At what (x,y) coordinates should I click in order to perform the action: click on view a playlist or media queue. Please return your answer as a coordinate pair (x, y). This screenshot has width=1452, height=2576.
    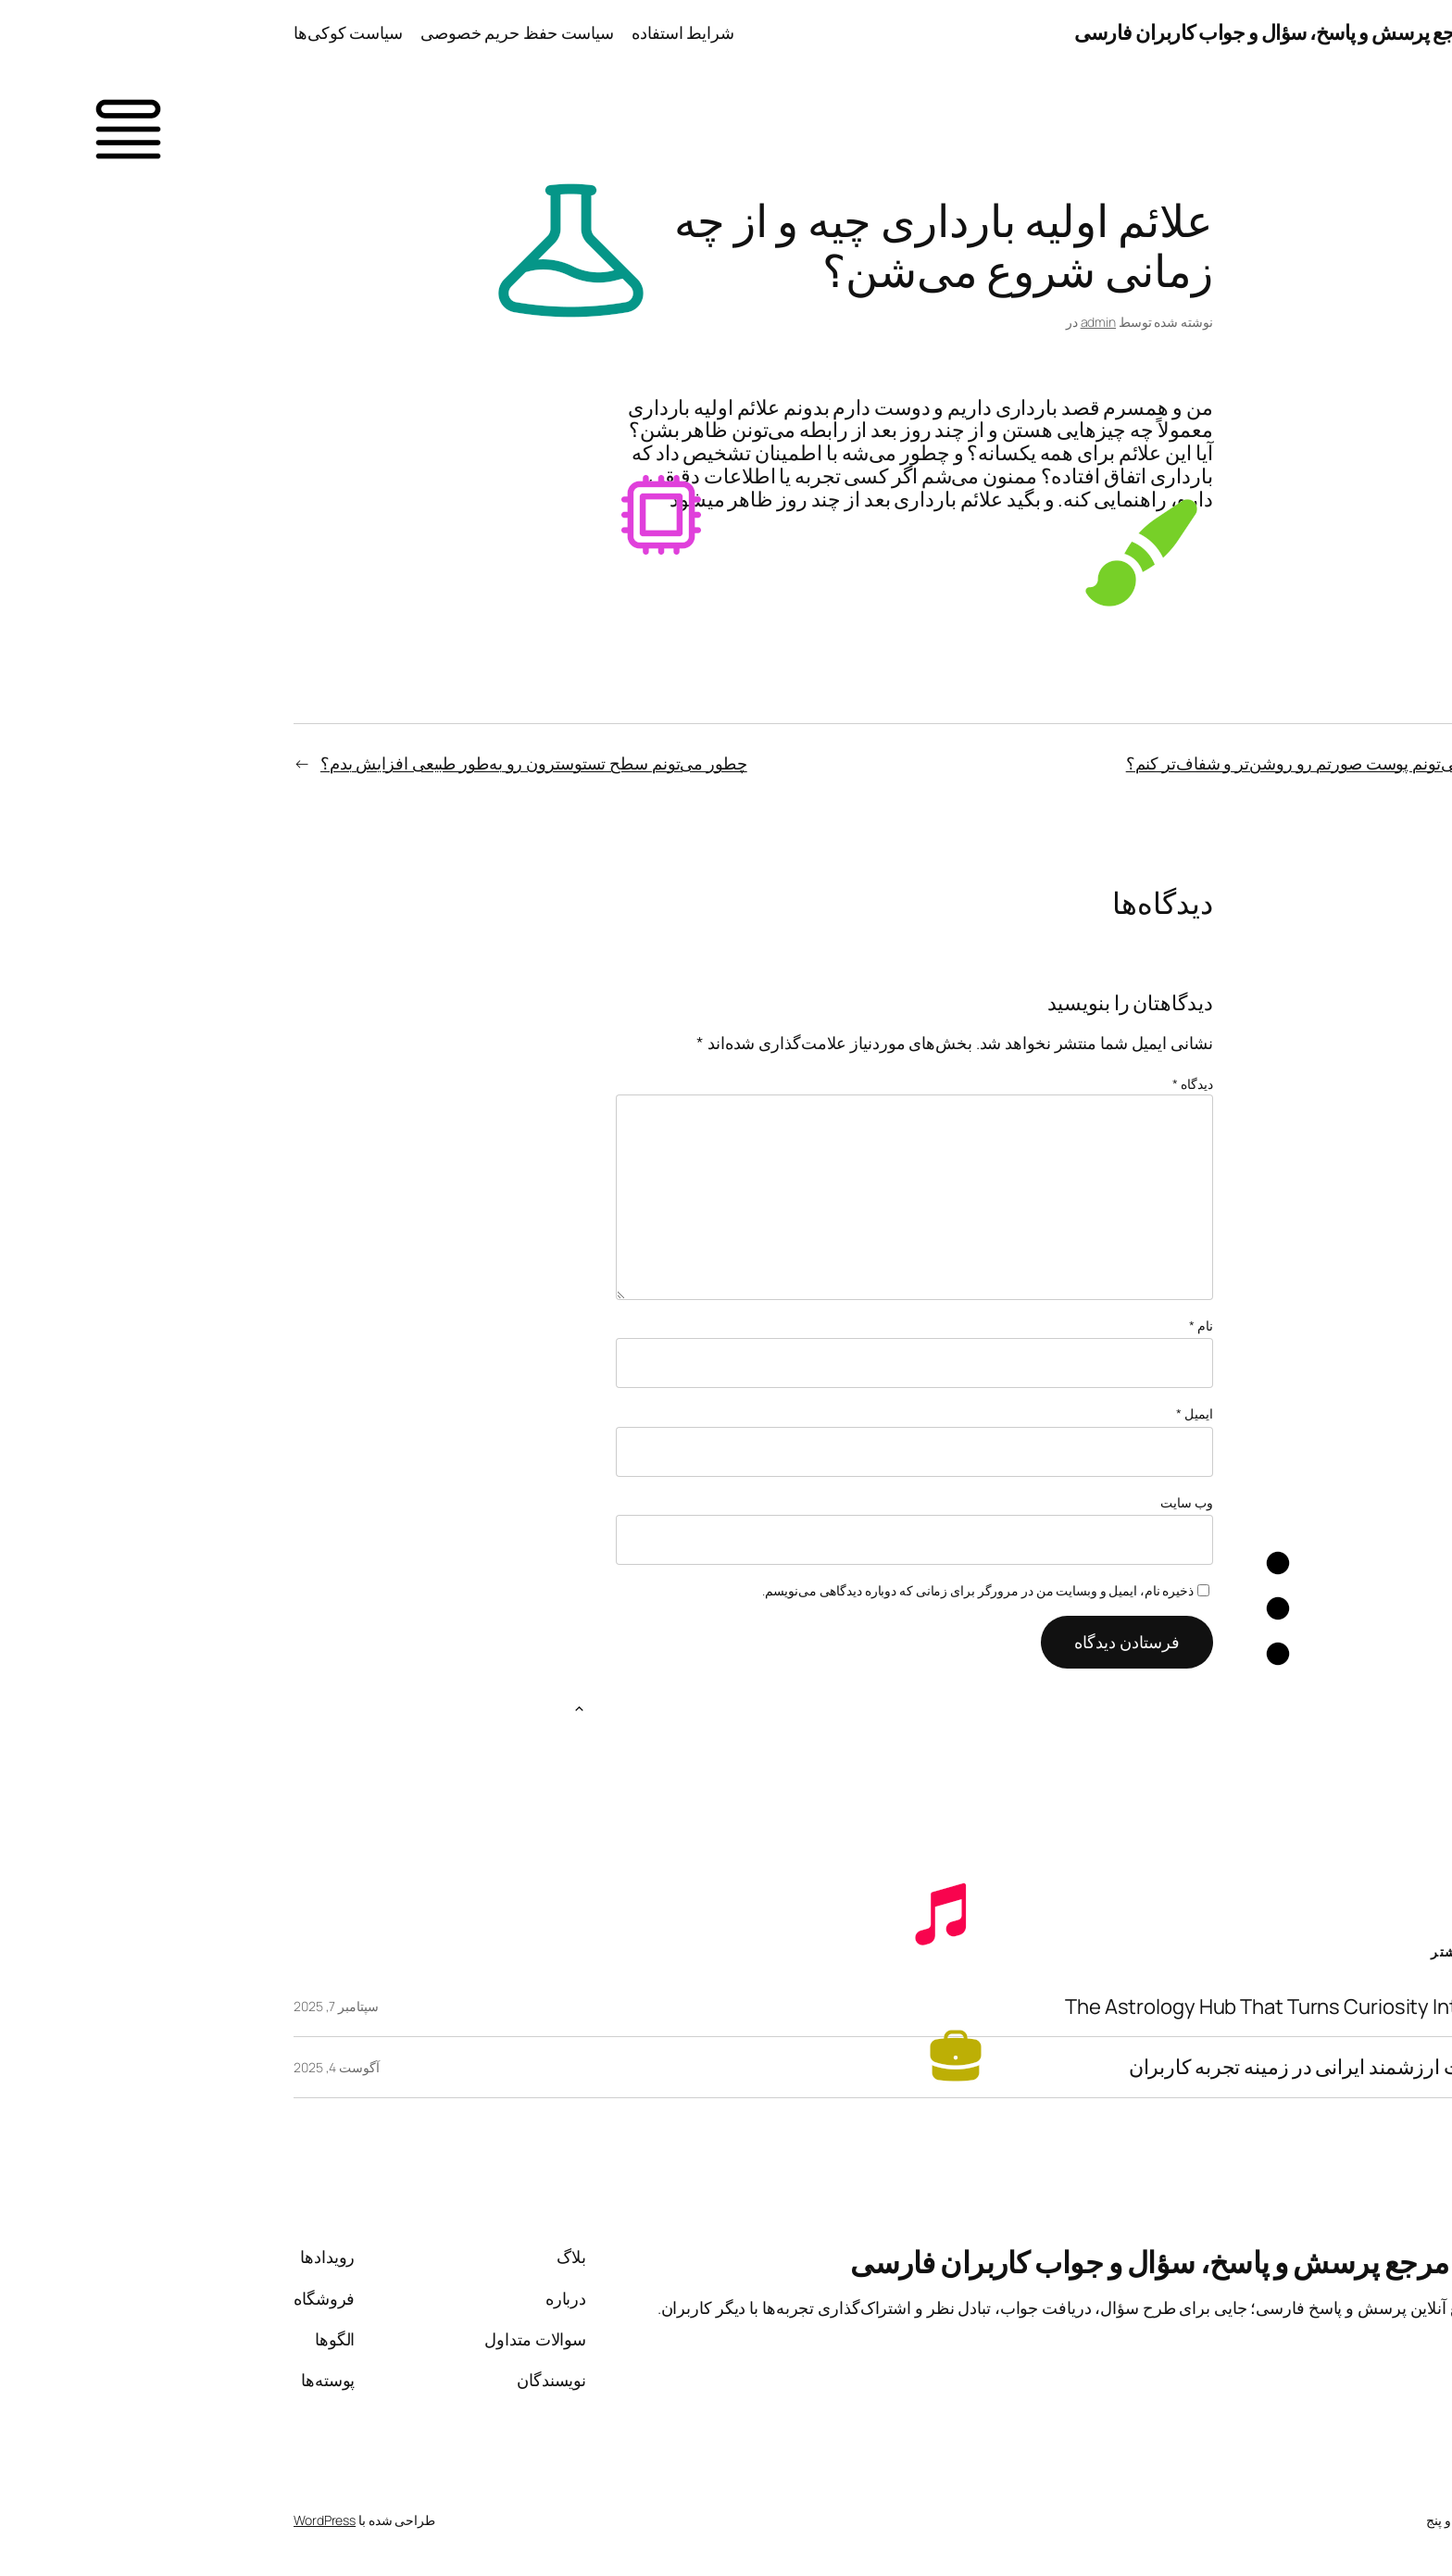
    Looking at the image, I should click on (128, 129).